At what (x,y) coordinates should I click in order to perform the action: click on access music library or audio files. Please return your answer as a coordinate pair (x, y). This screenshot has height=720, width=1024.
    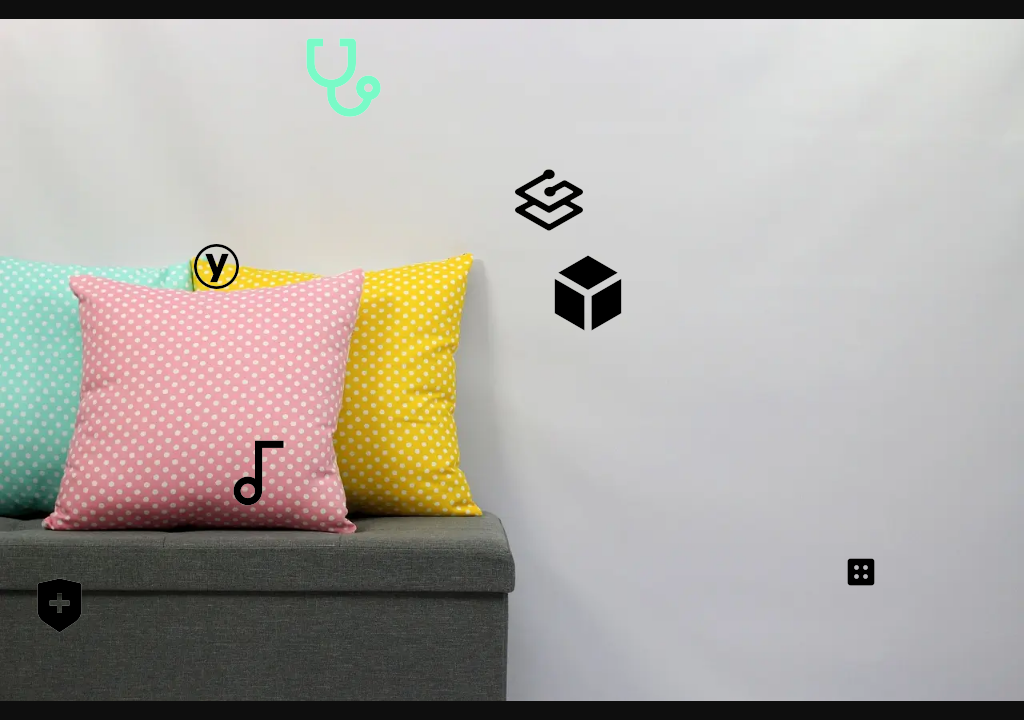
    Looking at the image, I should click on (255, 473).